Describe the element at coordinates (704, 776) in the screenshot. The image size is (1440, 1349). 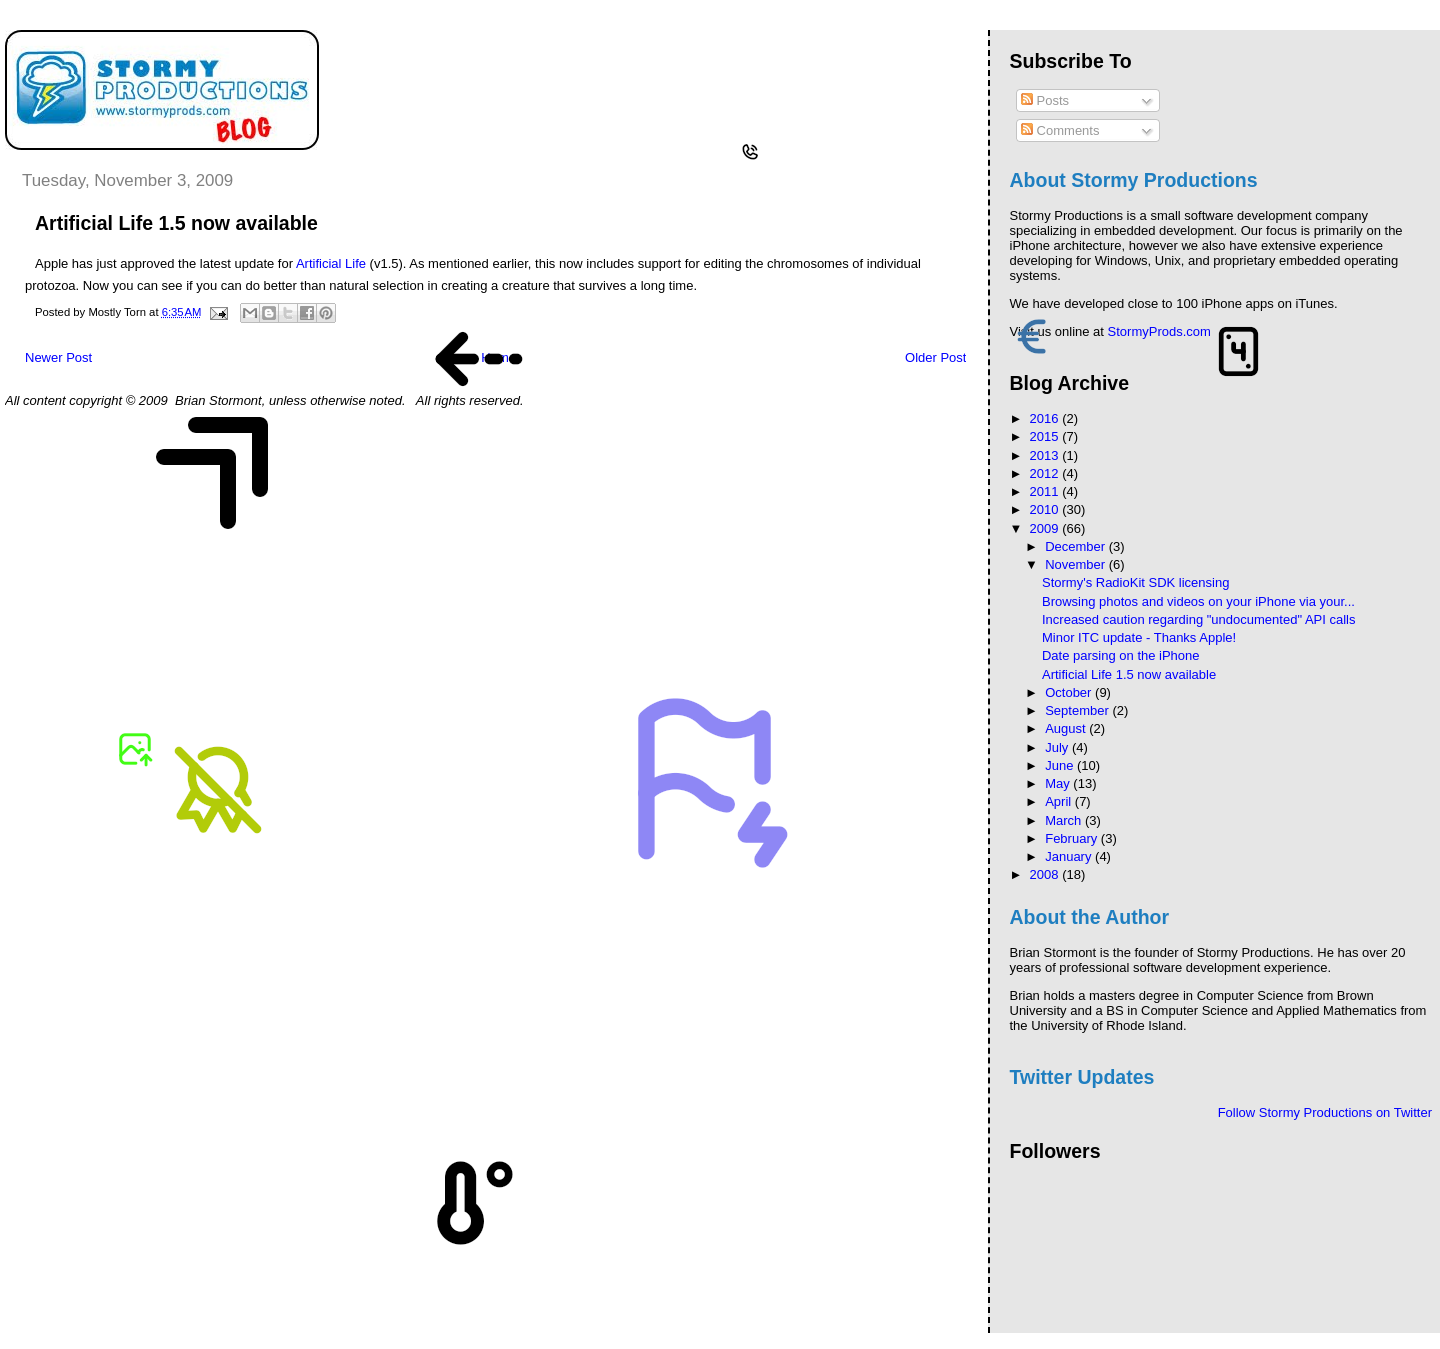
I see `flag an item for urgent attention` at that location.